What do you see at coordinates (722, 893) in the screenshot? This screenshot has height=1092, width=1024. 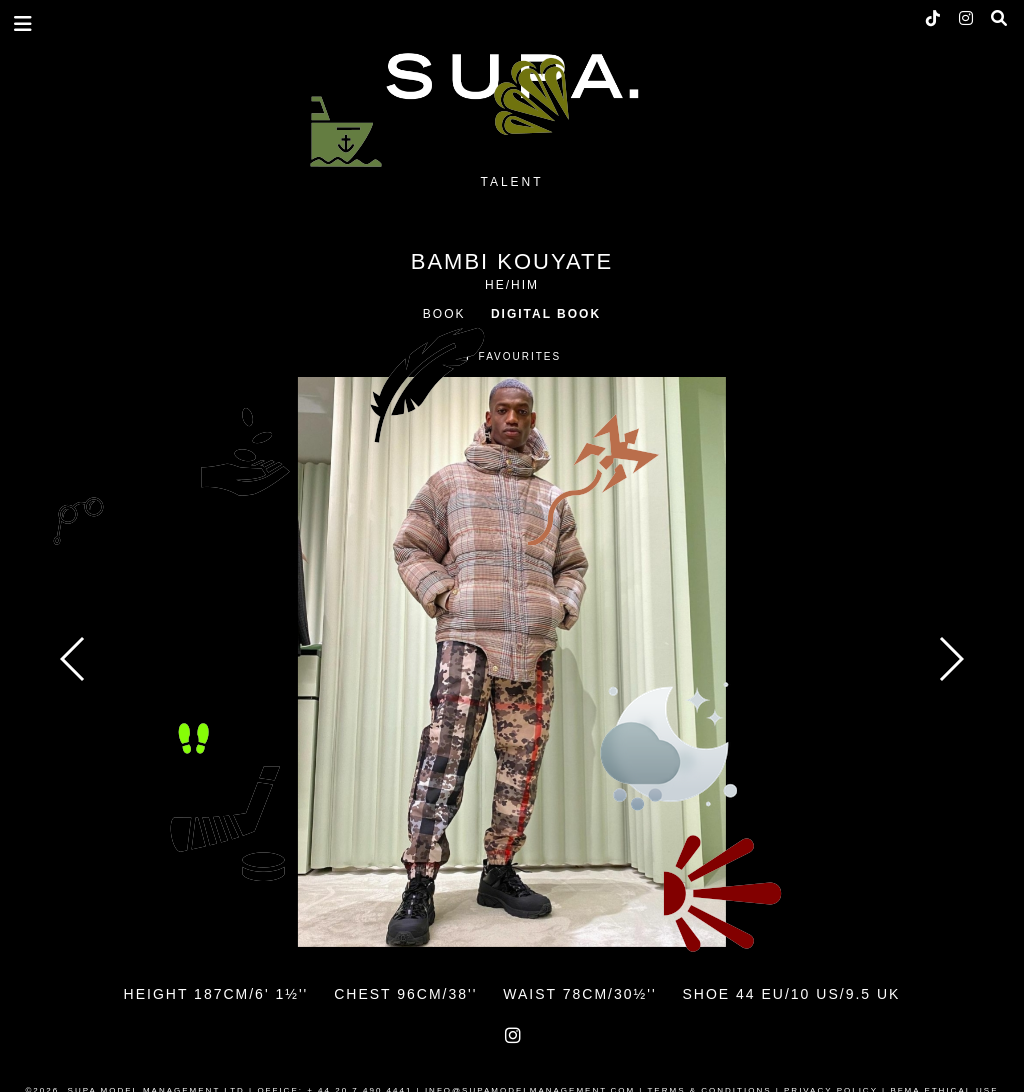 I see `indicates a splash effect or impact animation` at bounding box center [722, 893].